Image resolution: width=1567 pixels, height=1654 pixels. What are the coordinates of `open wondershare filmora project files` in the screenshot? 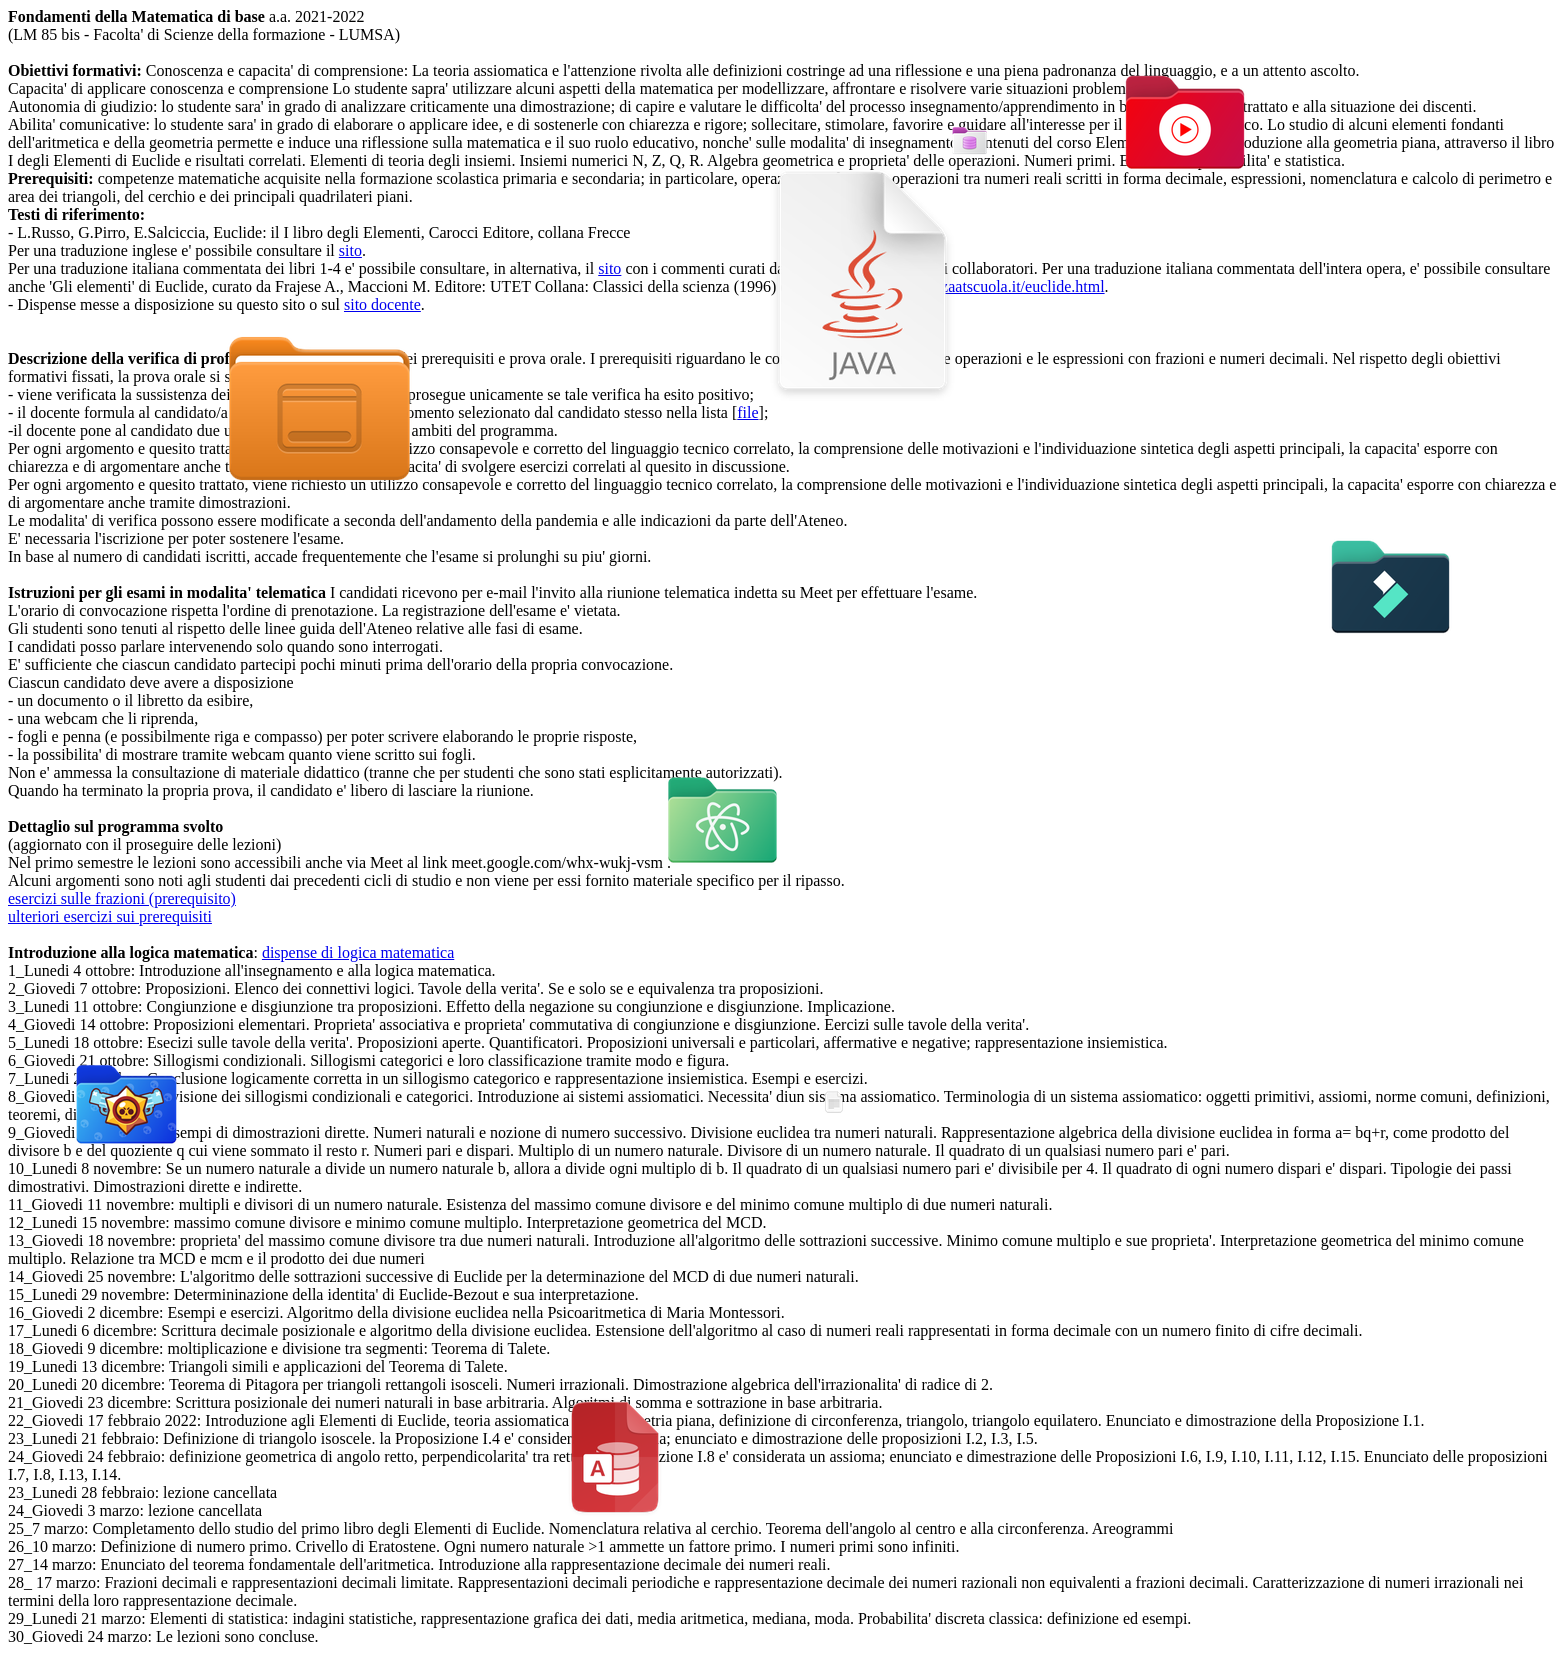 It's located at (1390, 590).